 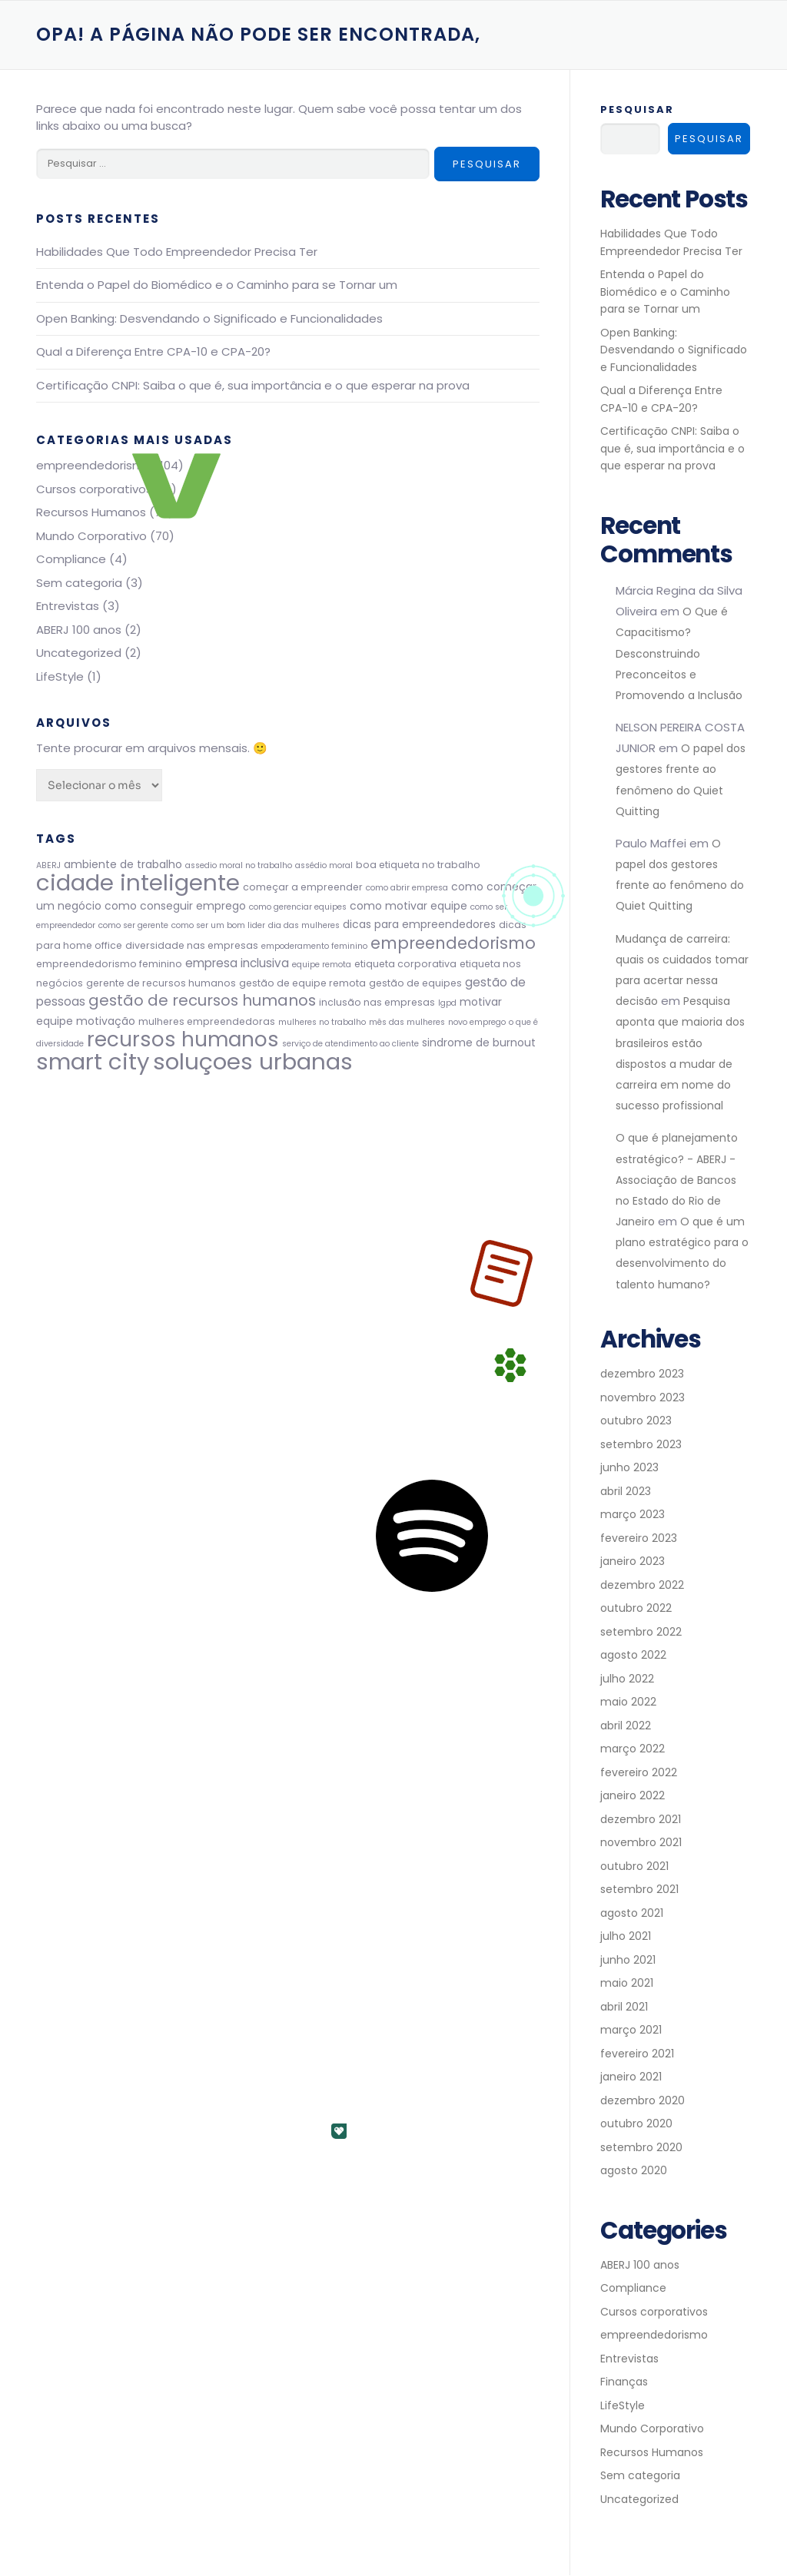 I want to click on KDE Neon Linux distribution logo, so click(x=533, y=896).